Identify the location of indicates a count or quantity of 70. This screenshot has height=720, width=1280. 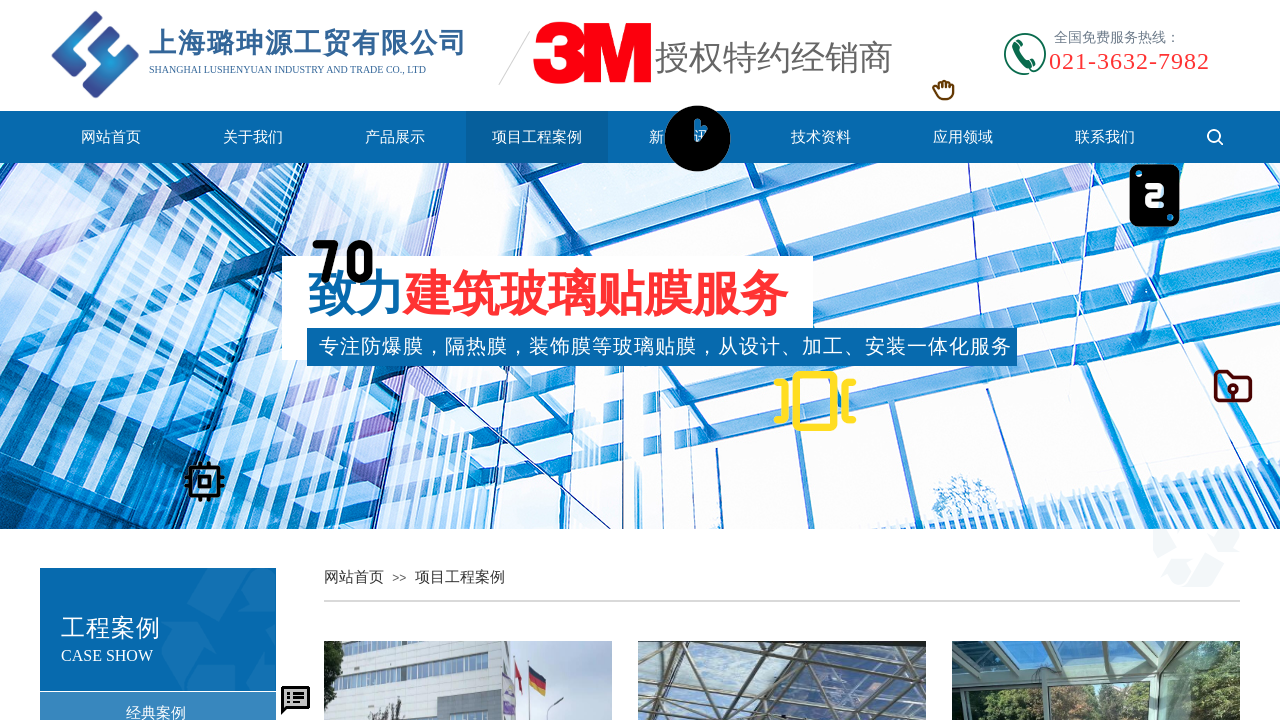
(342, 261).